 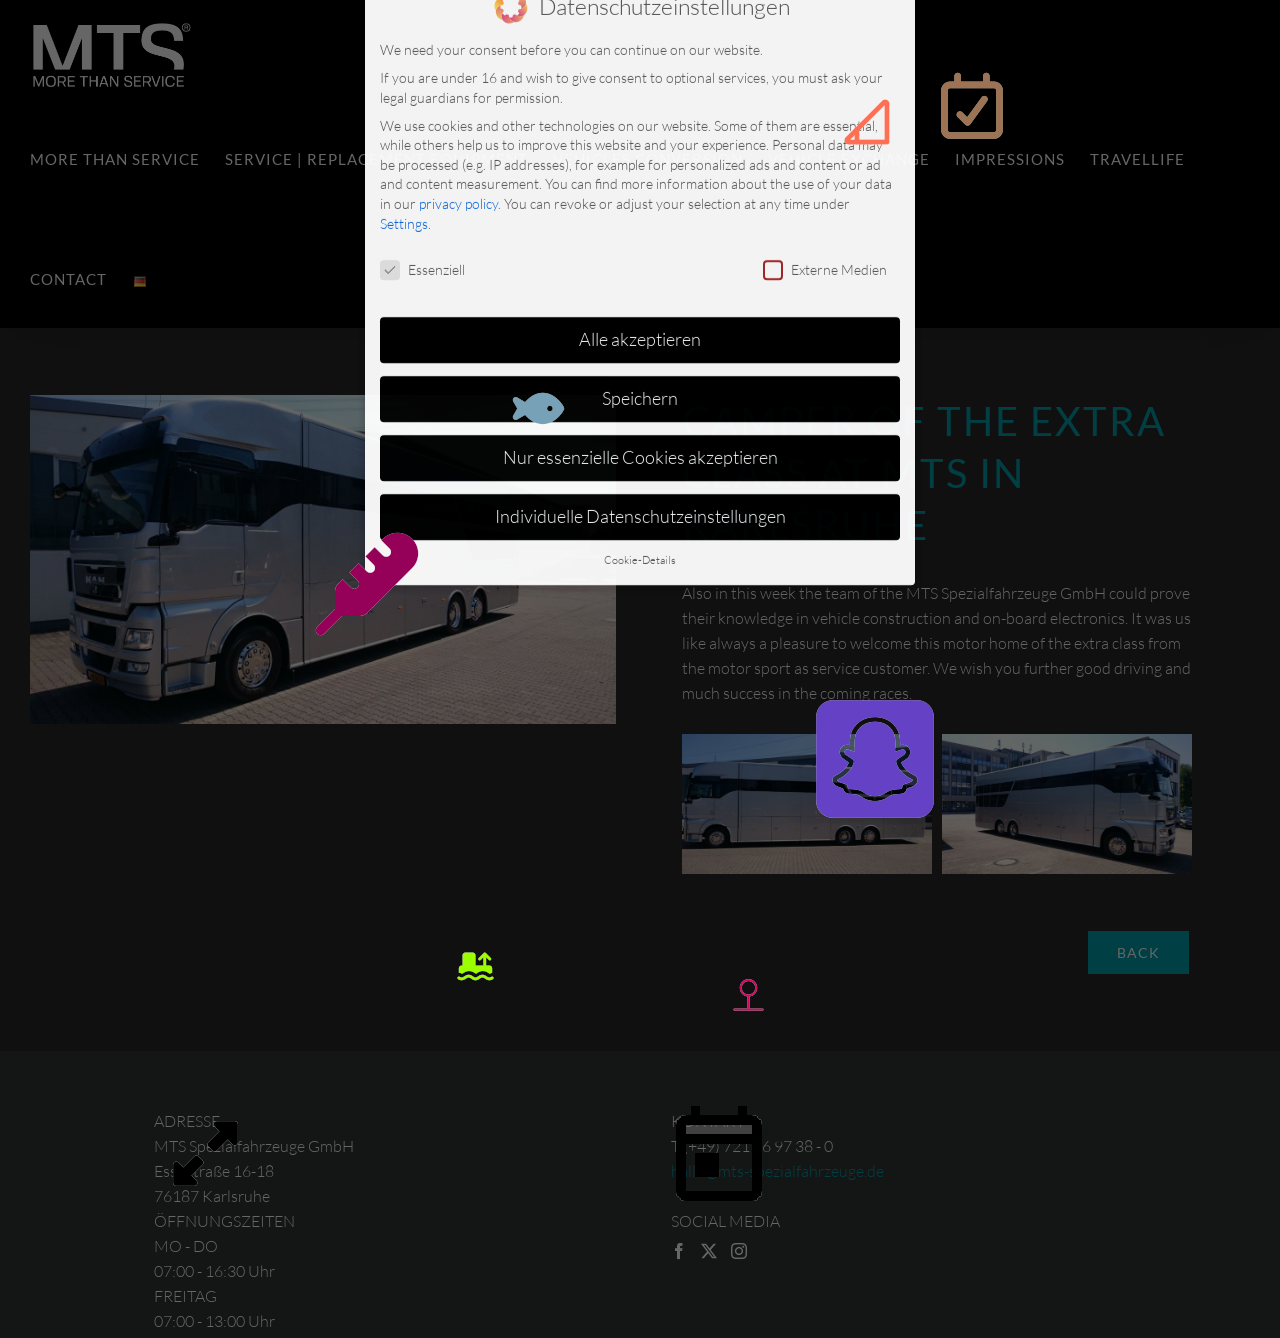 I want to click on view current temperature, so click(x=367, y=584).